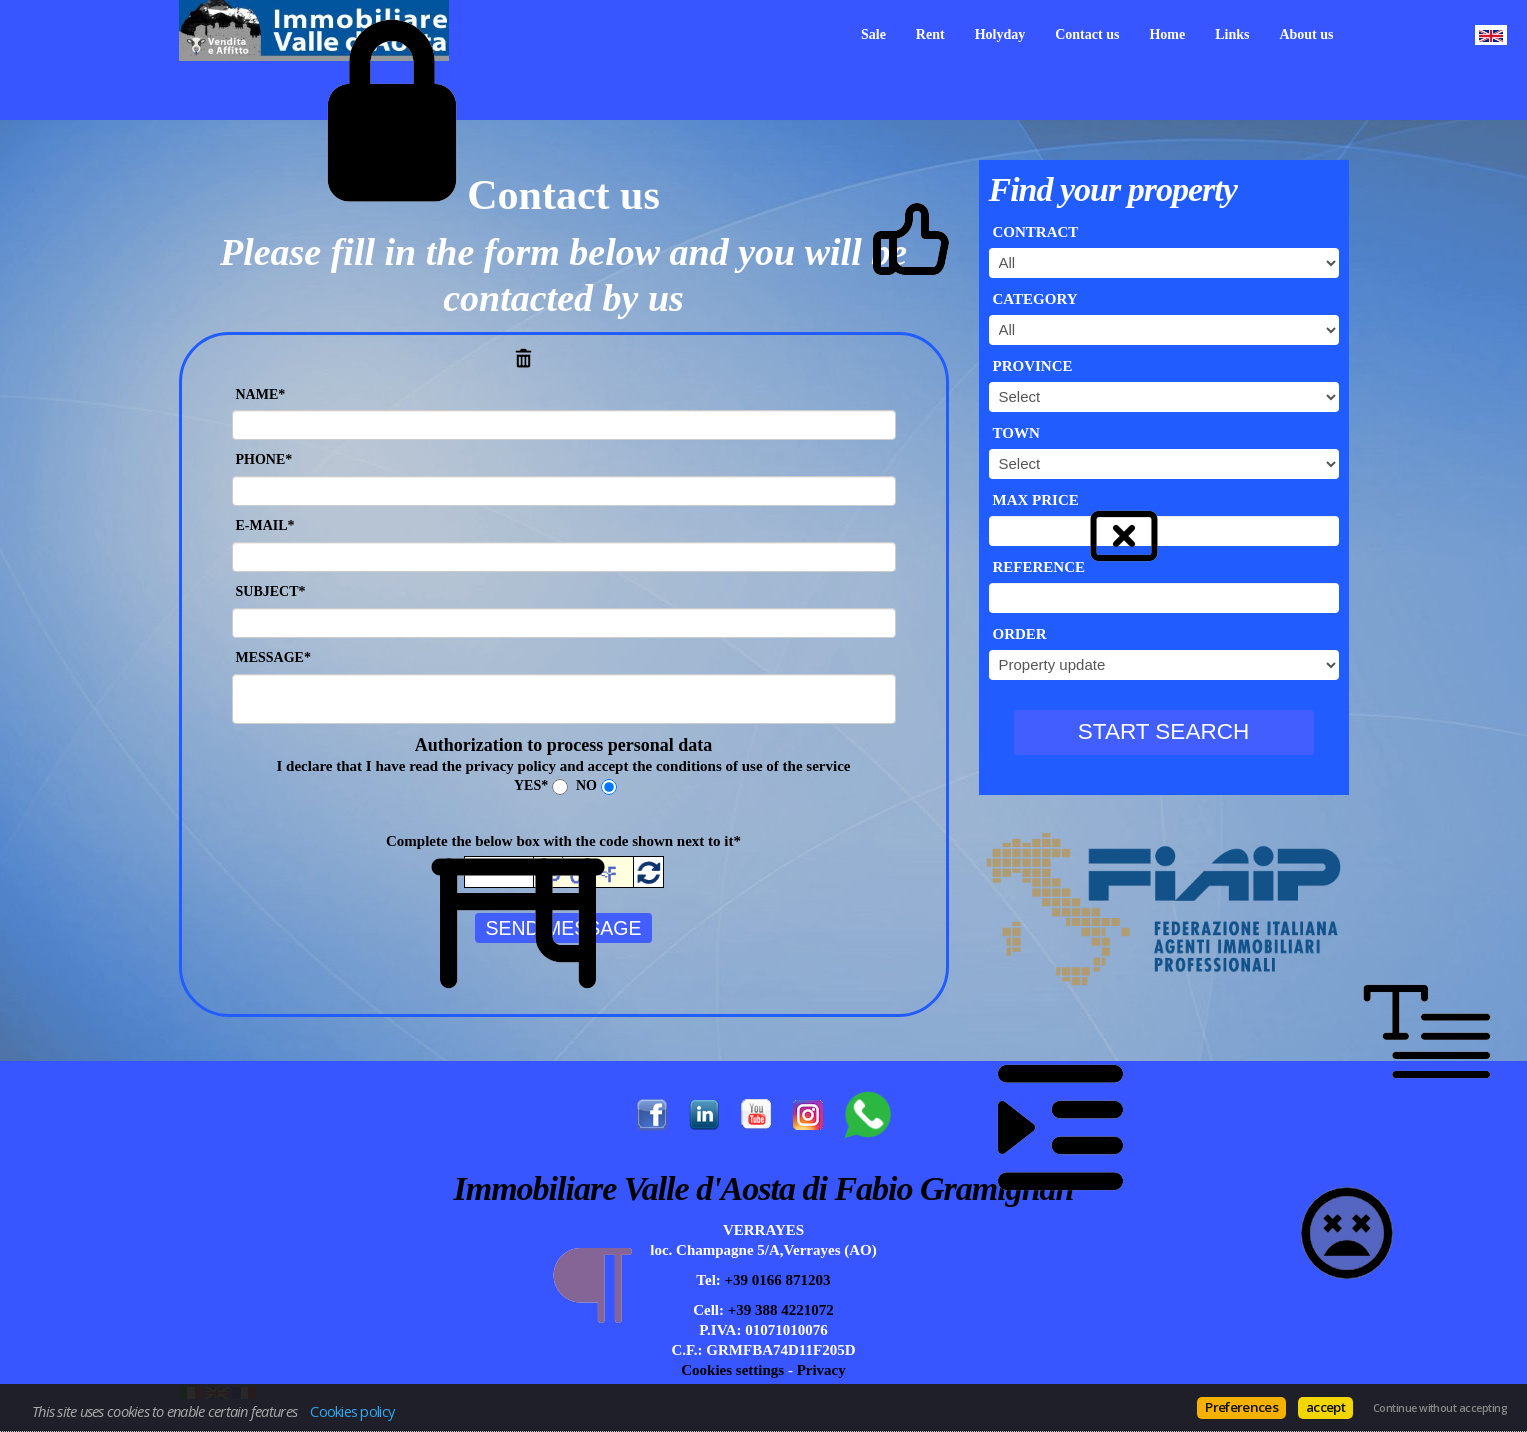 Image resolution: width=1527 pixels, height=1432 pixels. What do you see at coordinates (1347, 1233) in the screenshot?
I see `rate experience as very dissatisfied` at bounding box center [1347, 1233].